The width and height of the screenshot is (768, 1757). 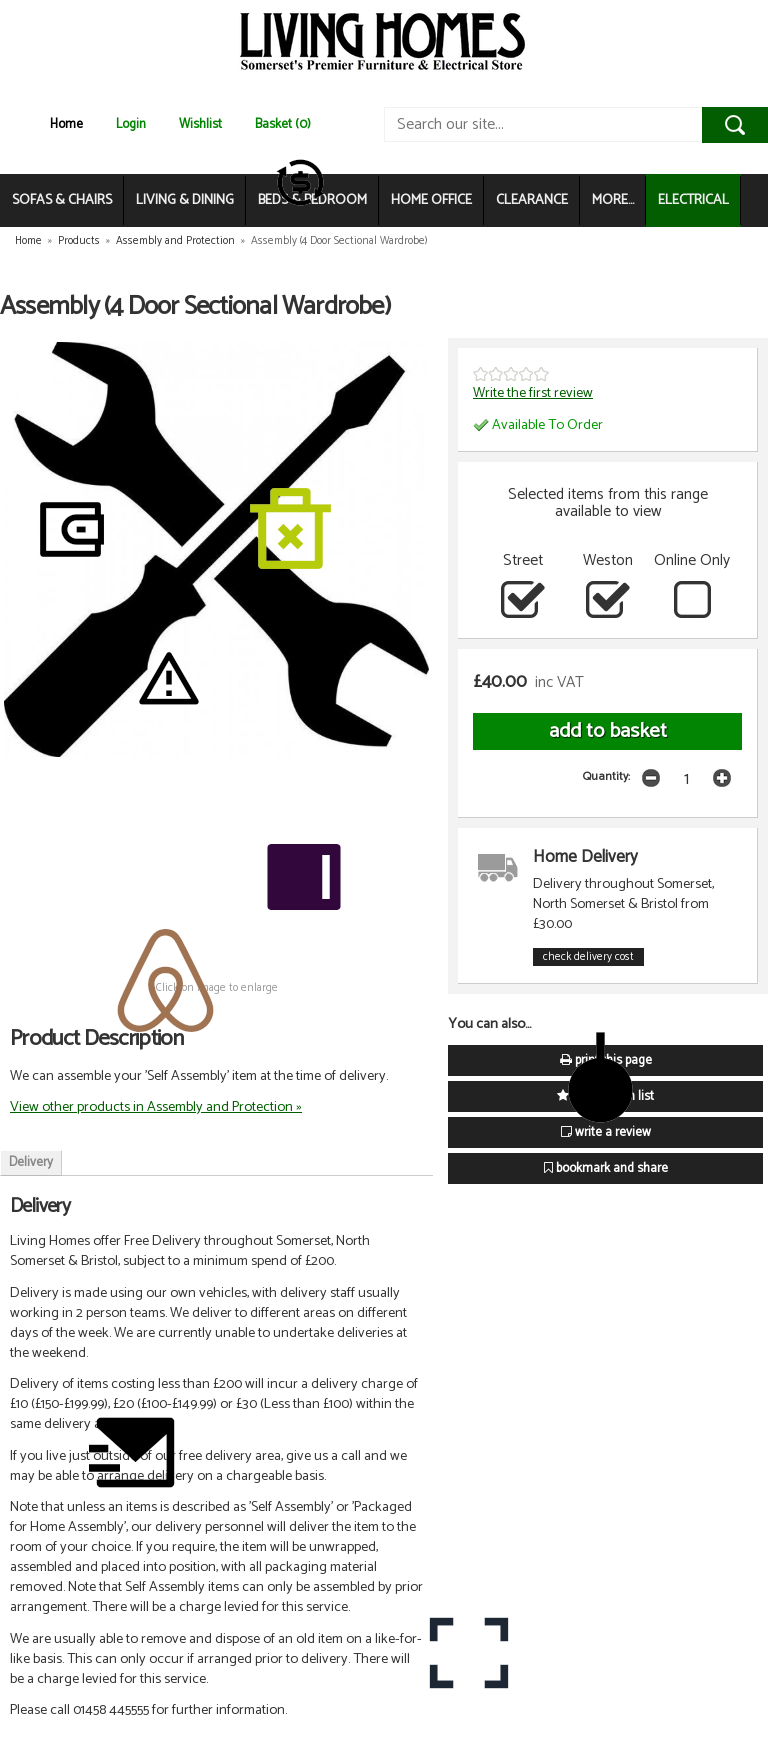 What do you see at coordinates (165, 980) in the screenshot?
I see `open the Airbnb app` at bounding box center [165, 980].